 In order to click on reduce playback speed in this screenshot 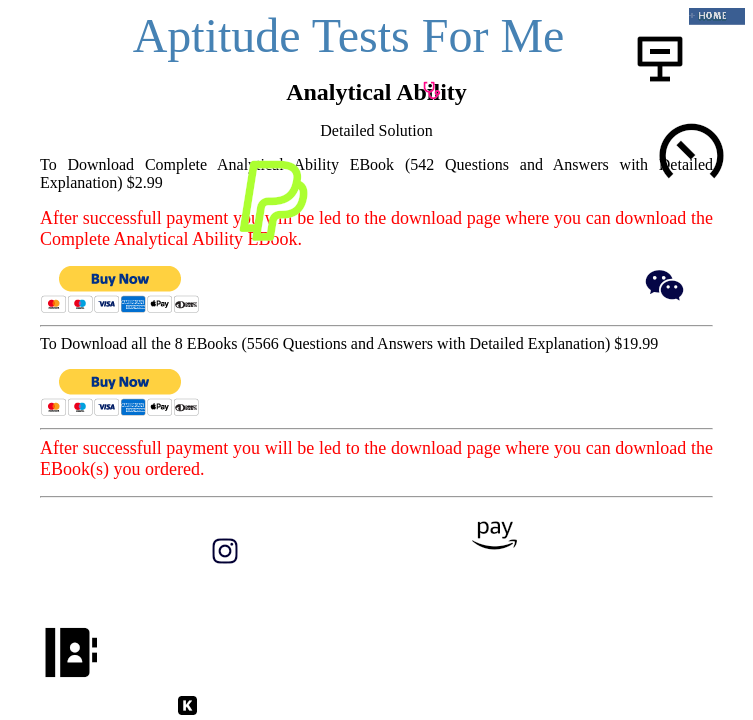, I will do `click(691, 152)`.